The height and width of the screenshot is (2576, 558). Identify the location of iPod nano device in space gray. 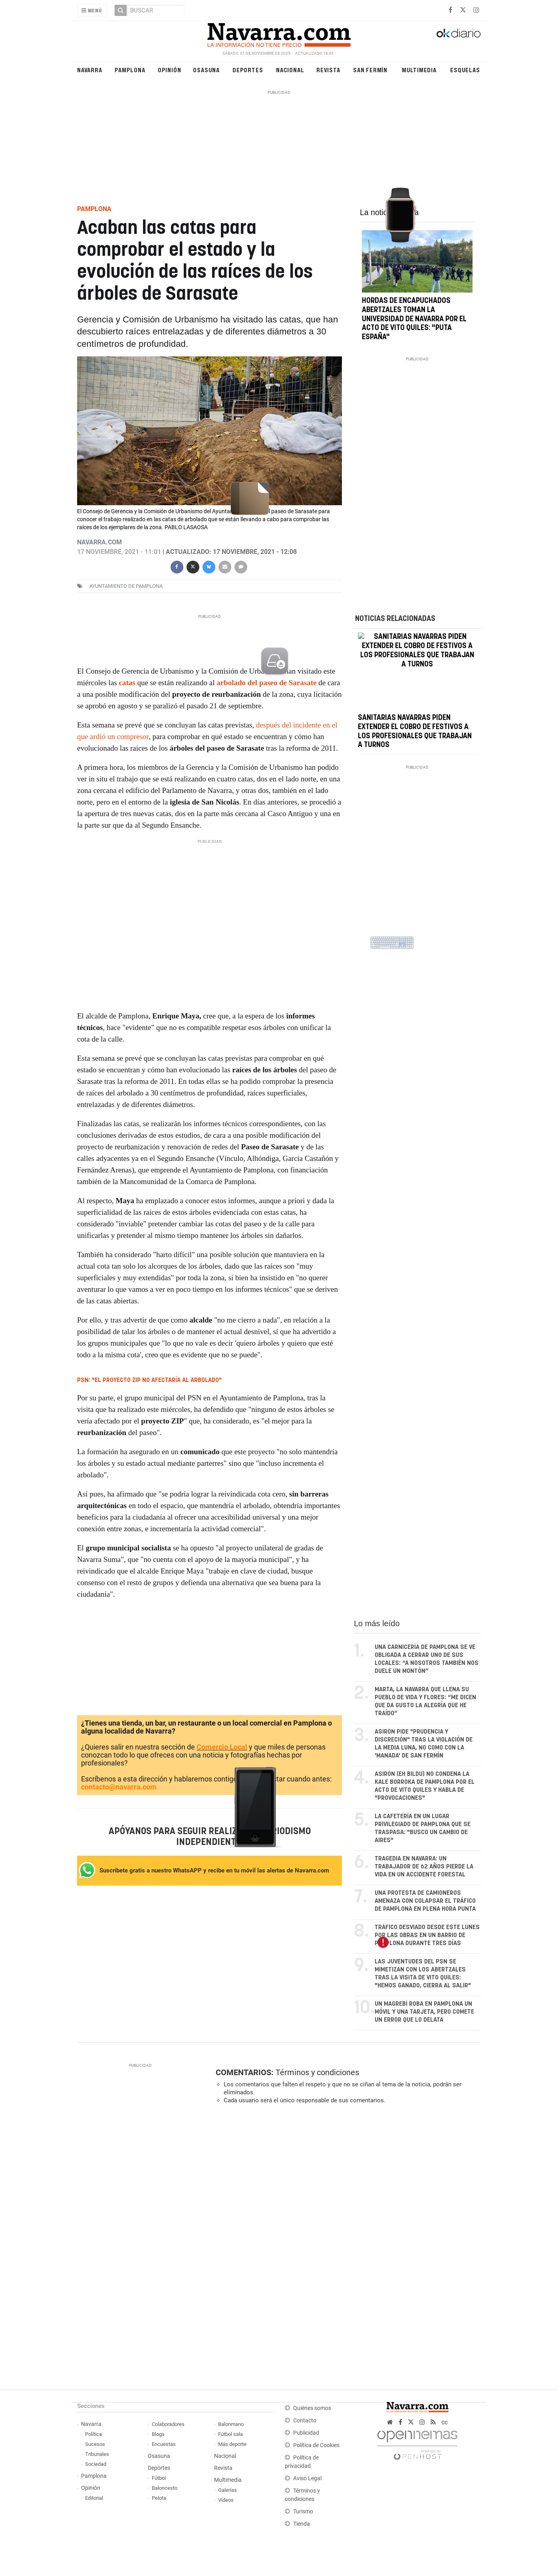
(255, 1807).